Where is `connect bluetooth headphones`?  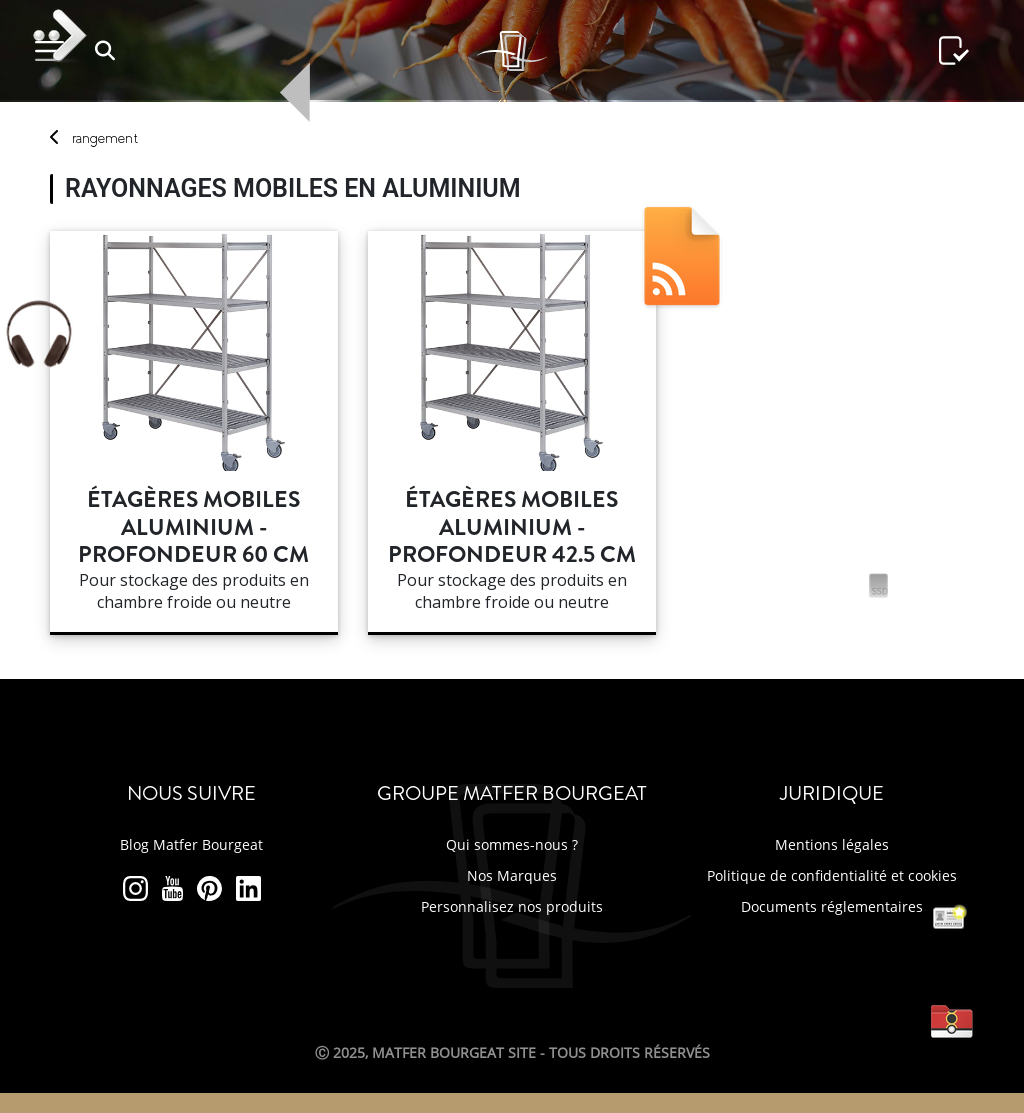
connect bluetooth headphones is located at coordinates (39, 335).